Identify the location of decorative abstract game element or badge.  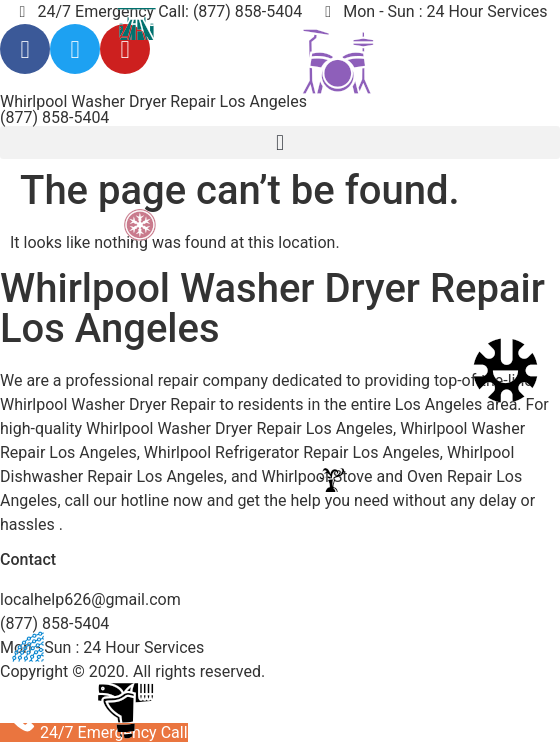
(505, 370).